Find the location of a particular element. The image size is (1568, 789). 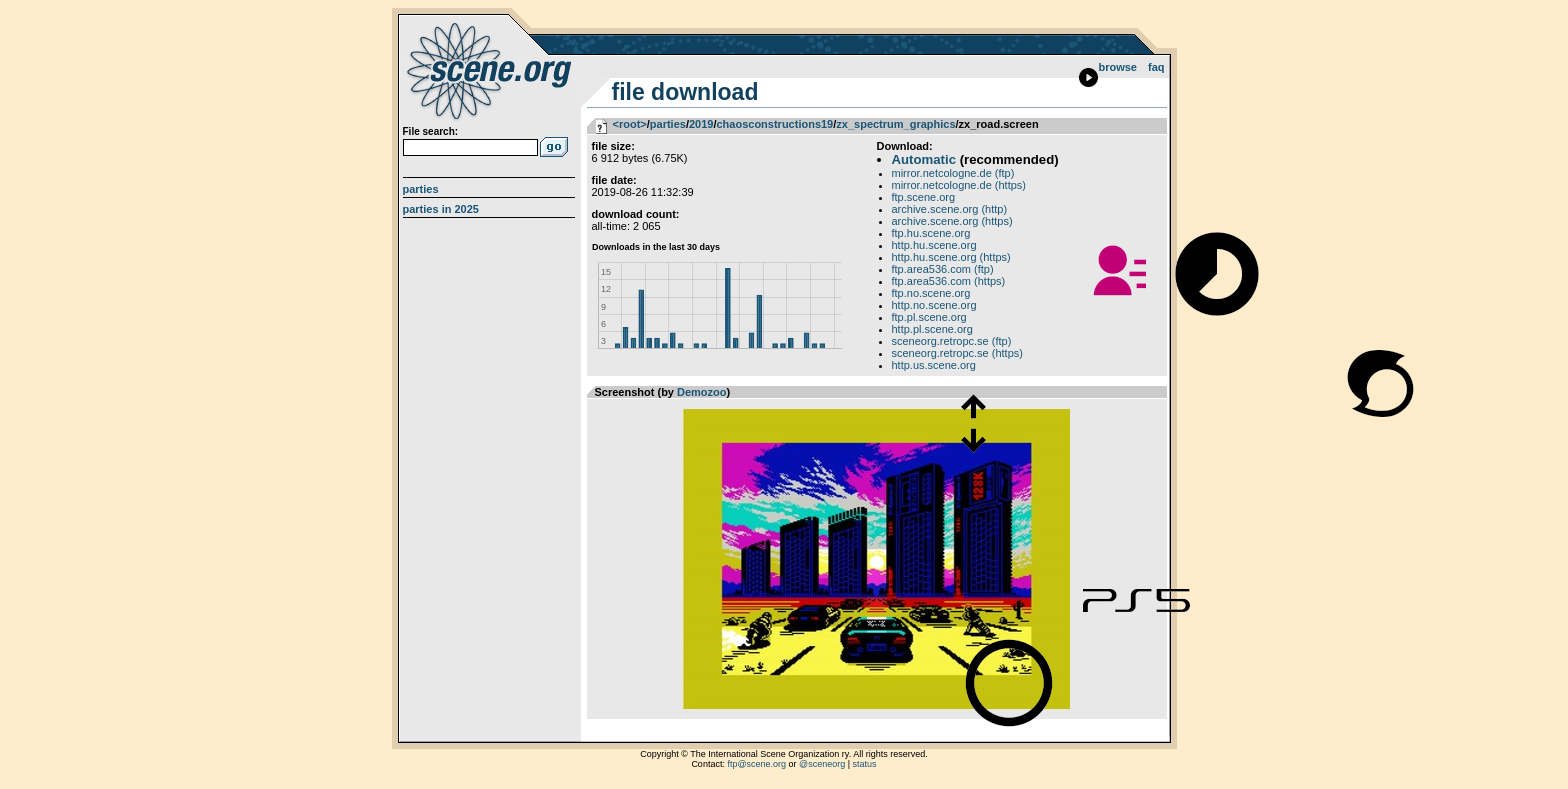

indicates approximately 80% progress complete is located at coordinates (1217, 274).